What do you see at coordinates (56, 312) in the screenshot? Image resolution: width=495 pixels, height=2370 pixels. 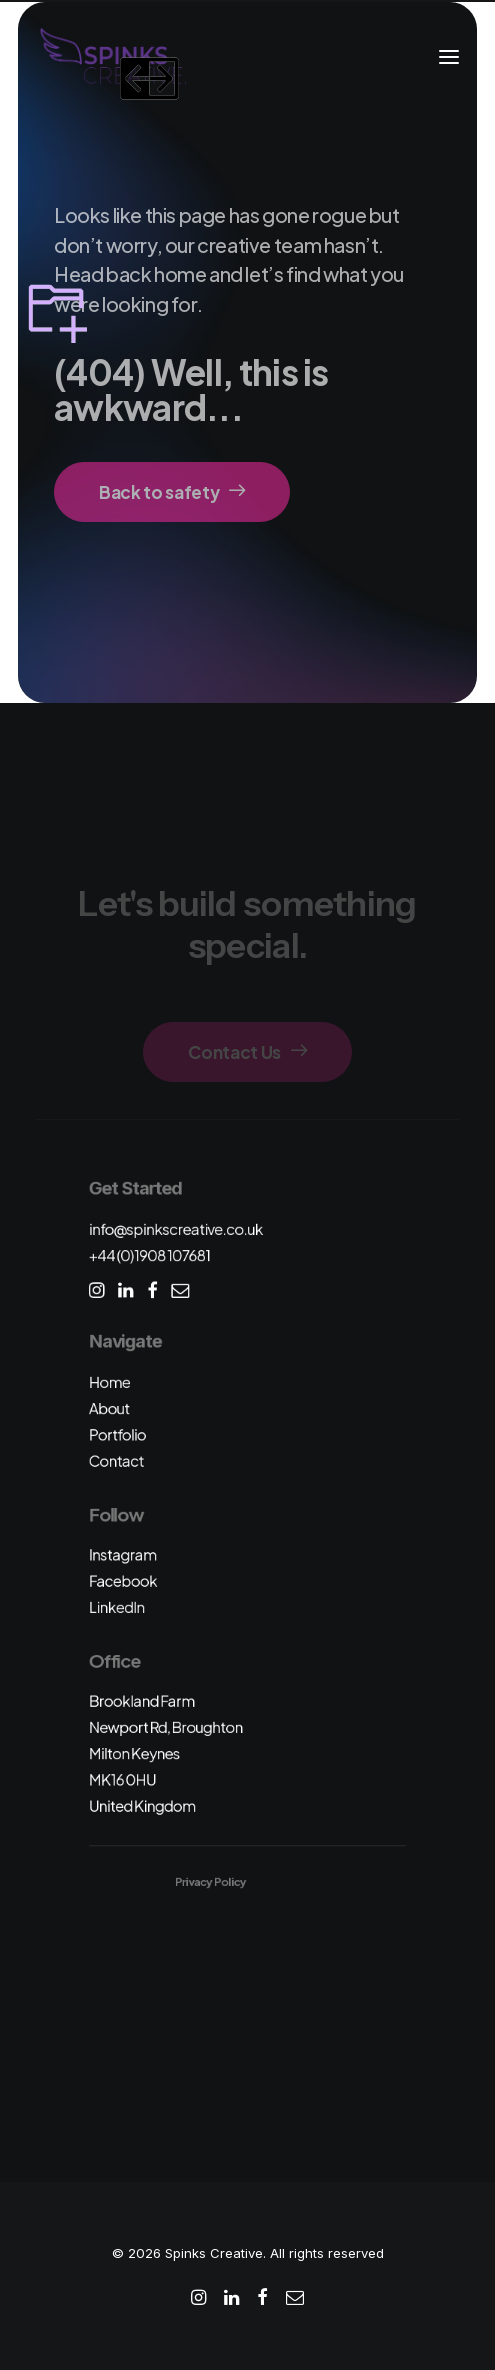 I see `create a new folder` at bounding box center [56, 312].